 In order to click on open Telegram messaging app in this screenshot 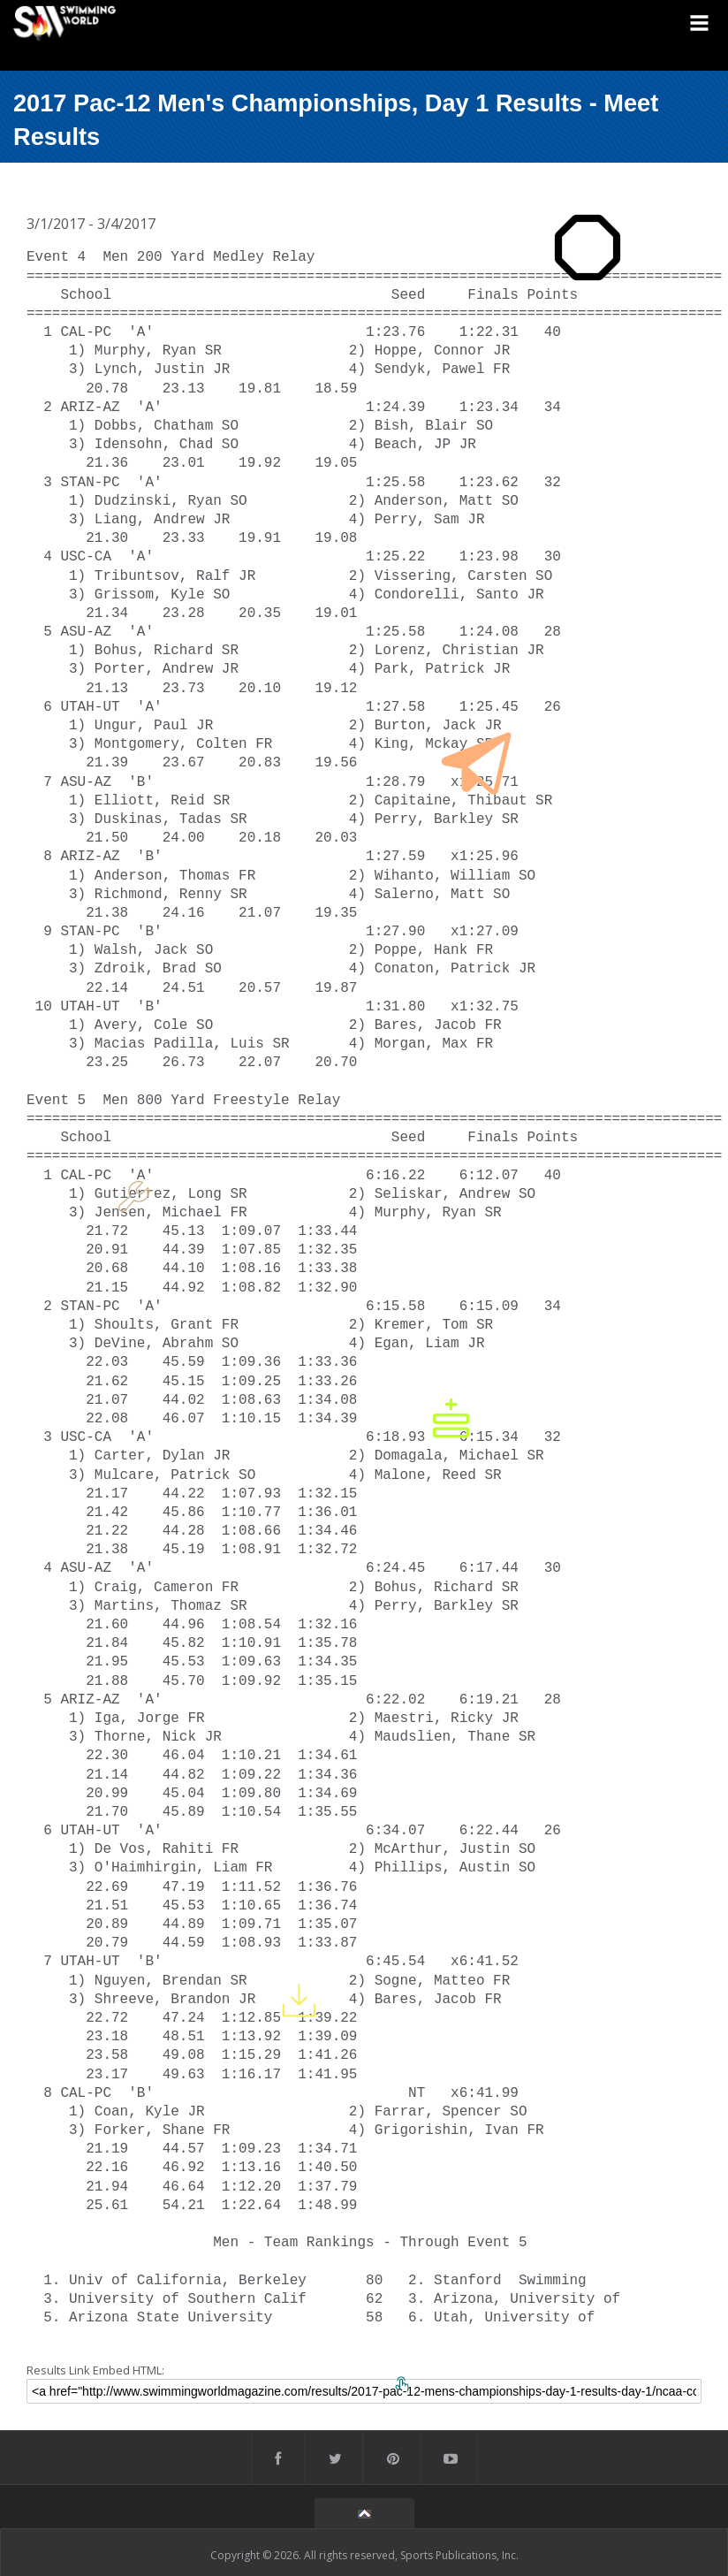, I will do `click(479, 765)`.